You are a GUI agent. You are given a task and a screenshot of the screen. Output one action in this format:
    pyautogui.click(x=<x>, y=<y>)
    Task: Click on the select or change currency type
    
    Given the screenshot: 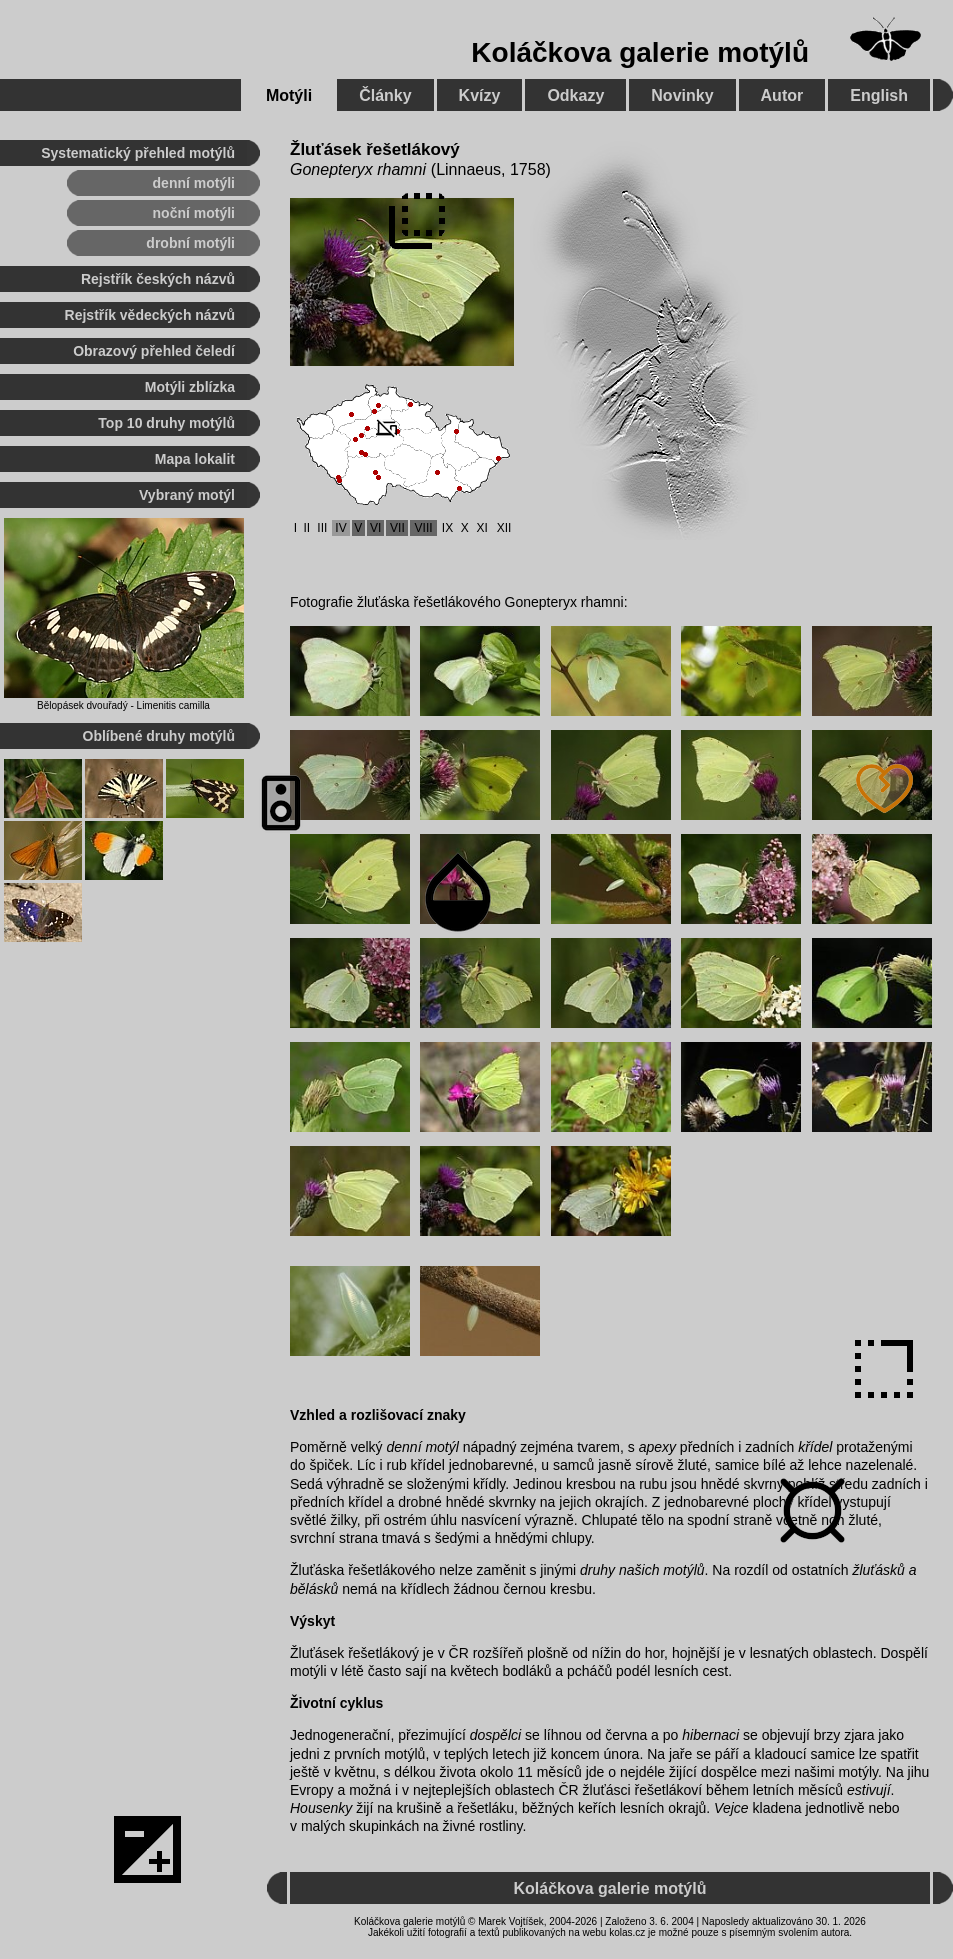 What is the action you would take?
    pyautogui.click(x=812, y=1510)
    